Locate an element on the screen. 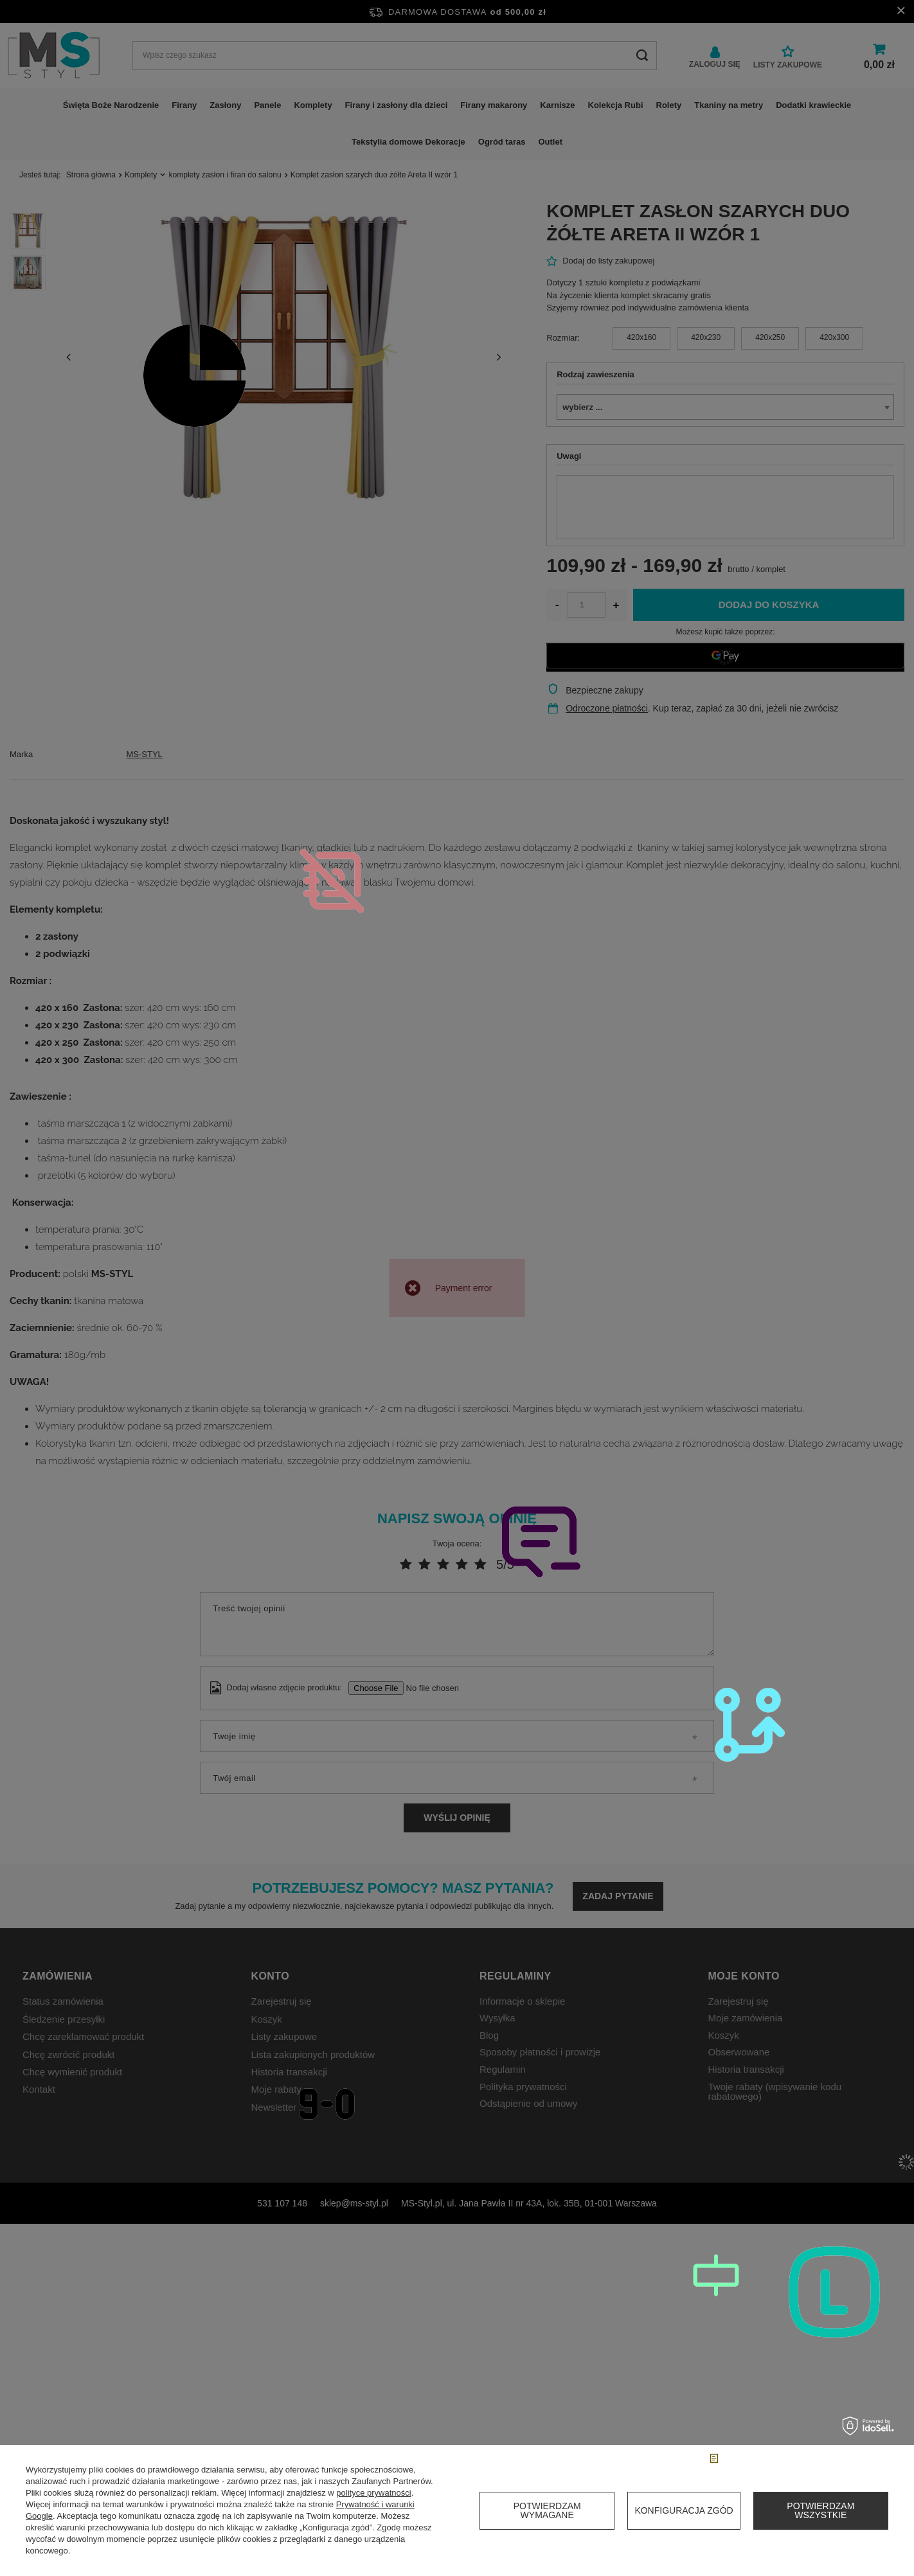 The image size is (914, 2576). center align element horizontally is located at coordinates (716, 2275).